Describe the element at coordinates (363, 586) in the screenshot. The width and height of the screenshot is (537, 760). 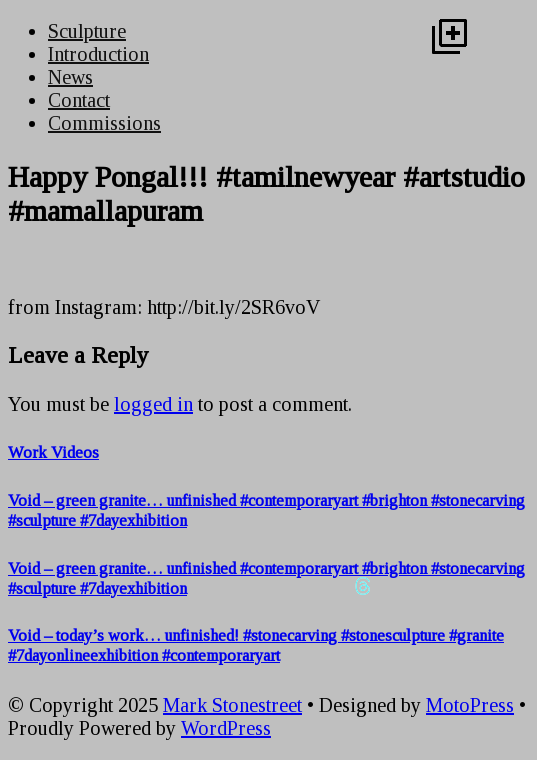
I see `open the Threads app` at that location.